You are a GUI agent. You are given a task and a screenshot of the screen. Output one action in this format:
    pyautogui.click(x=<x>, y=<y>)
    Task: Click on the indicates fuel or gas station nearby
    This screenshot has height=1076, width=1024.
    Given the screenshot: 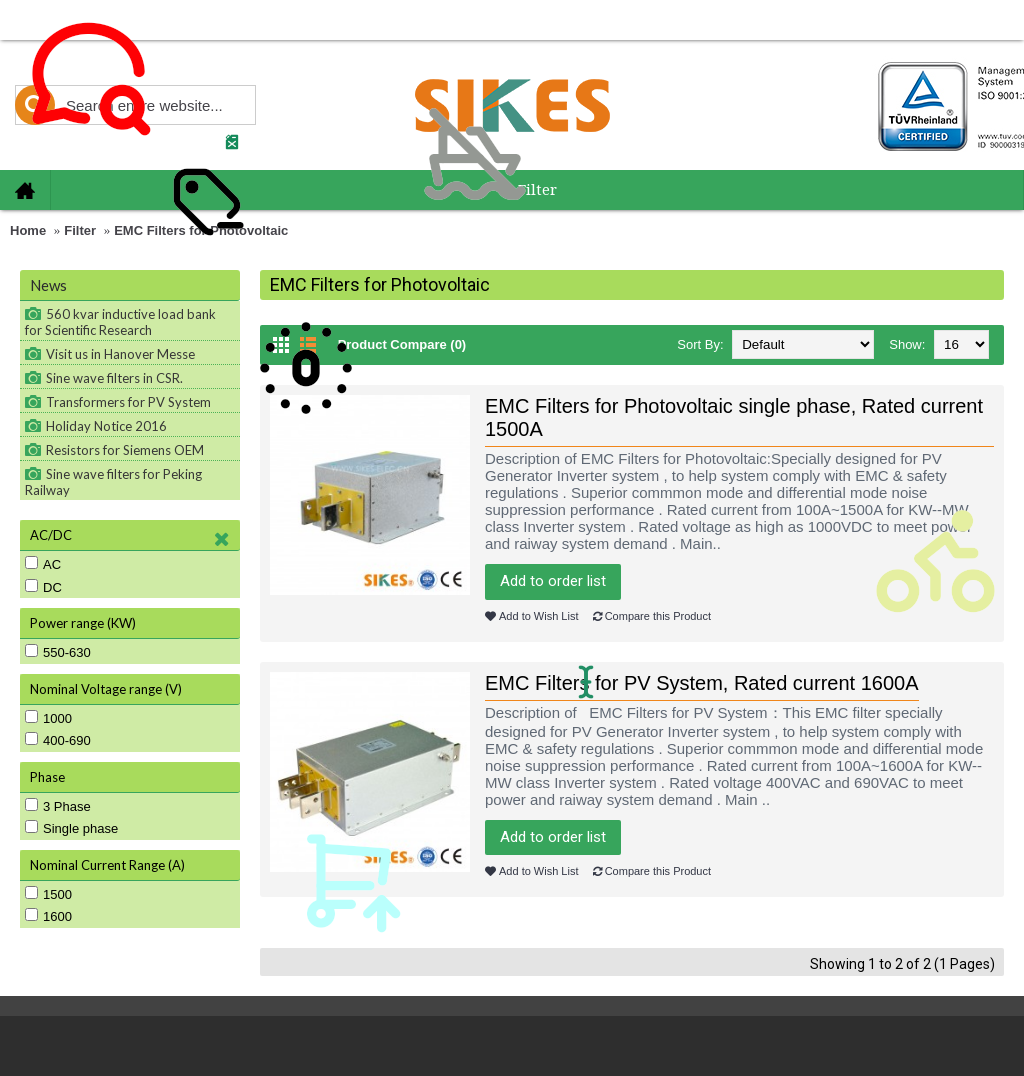 What is the action you would take?
    pyautogui.click(x=232, y=142)
    